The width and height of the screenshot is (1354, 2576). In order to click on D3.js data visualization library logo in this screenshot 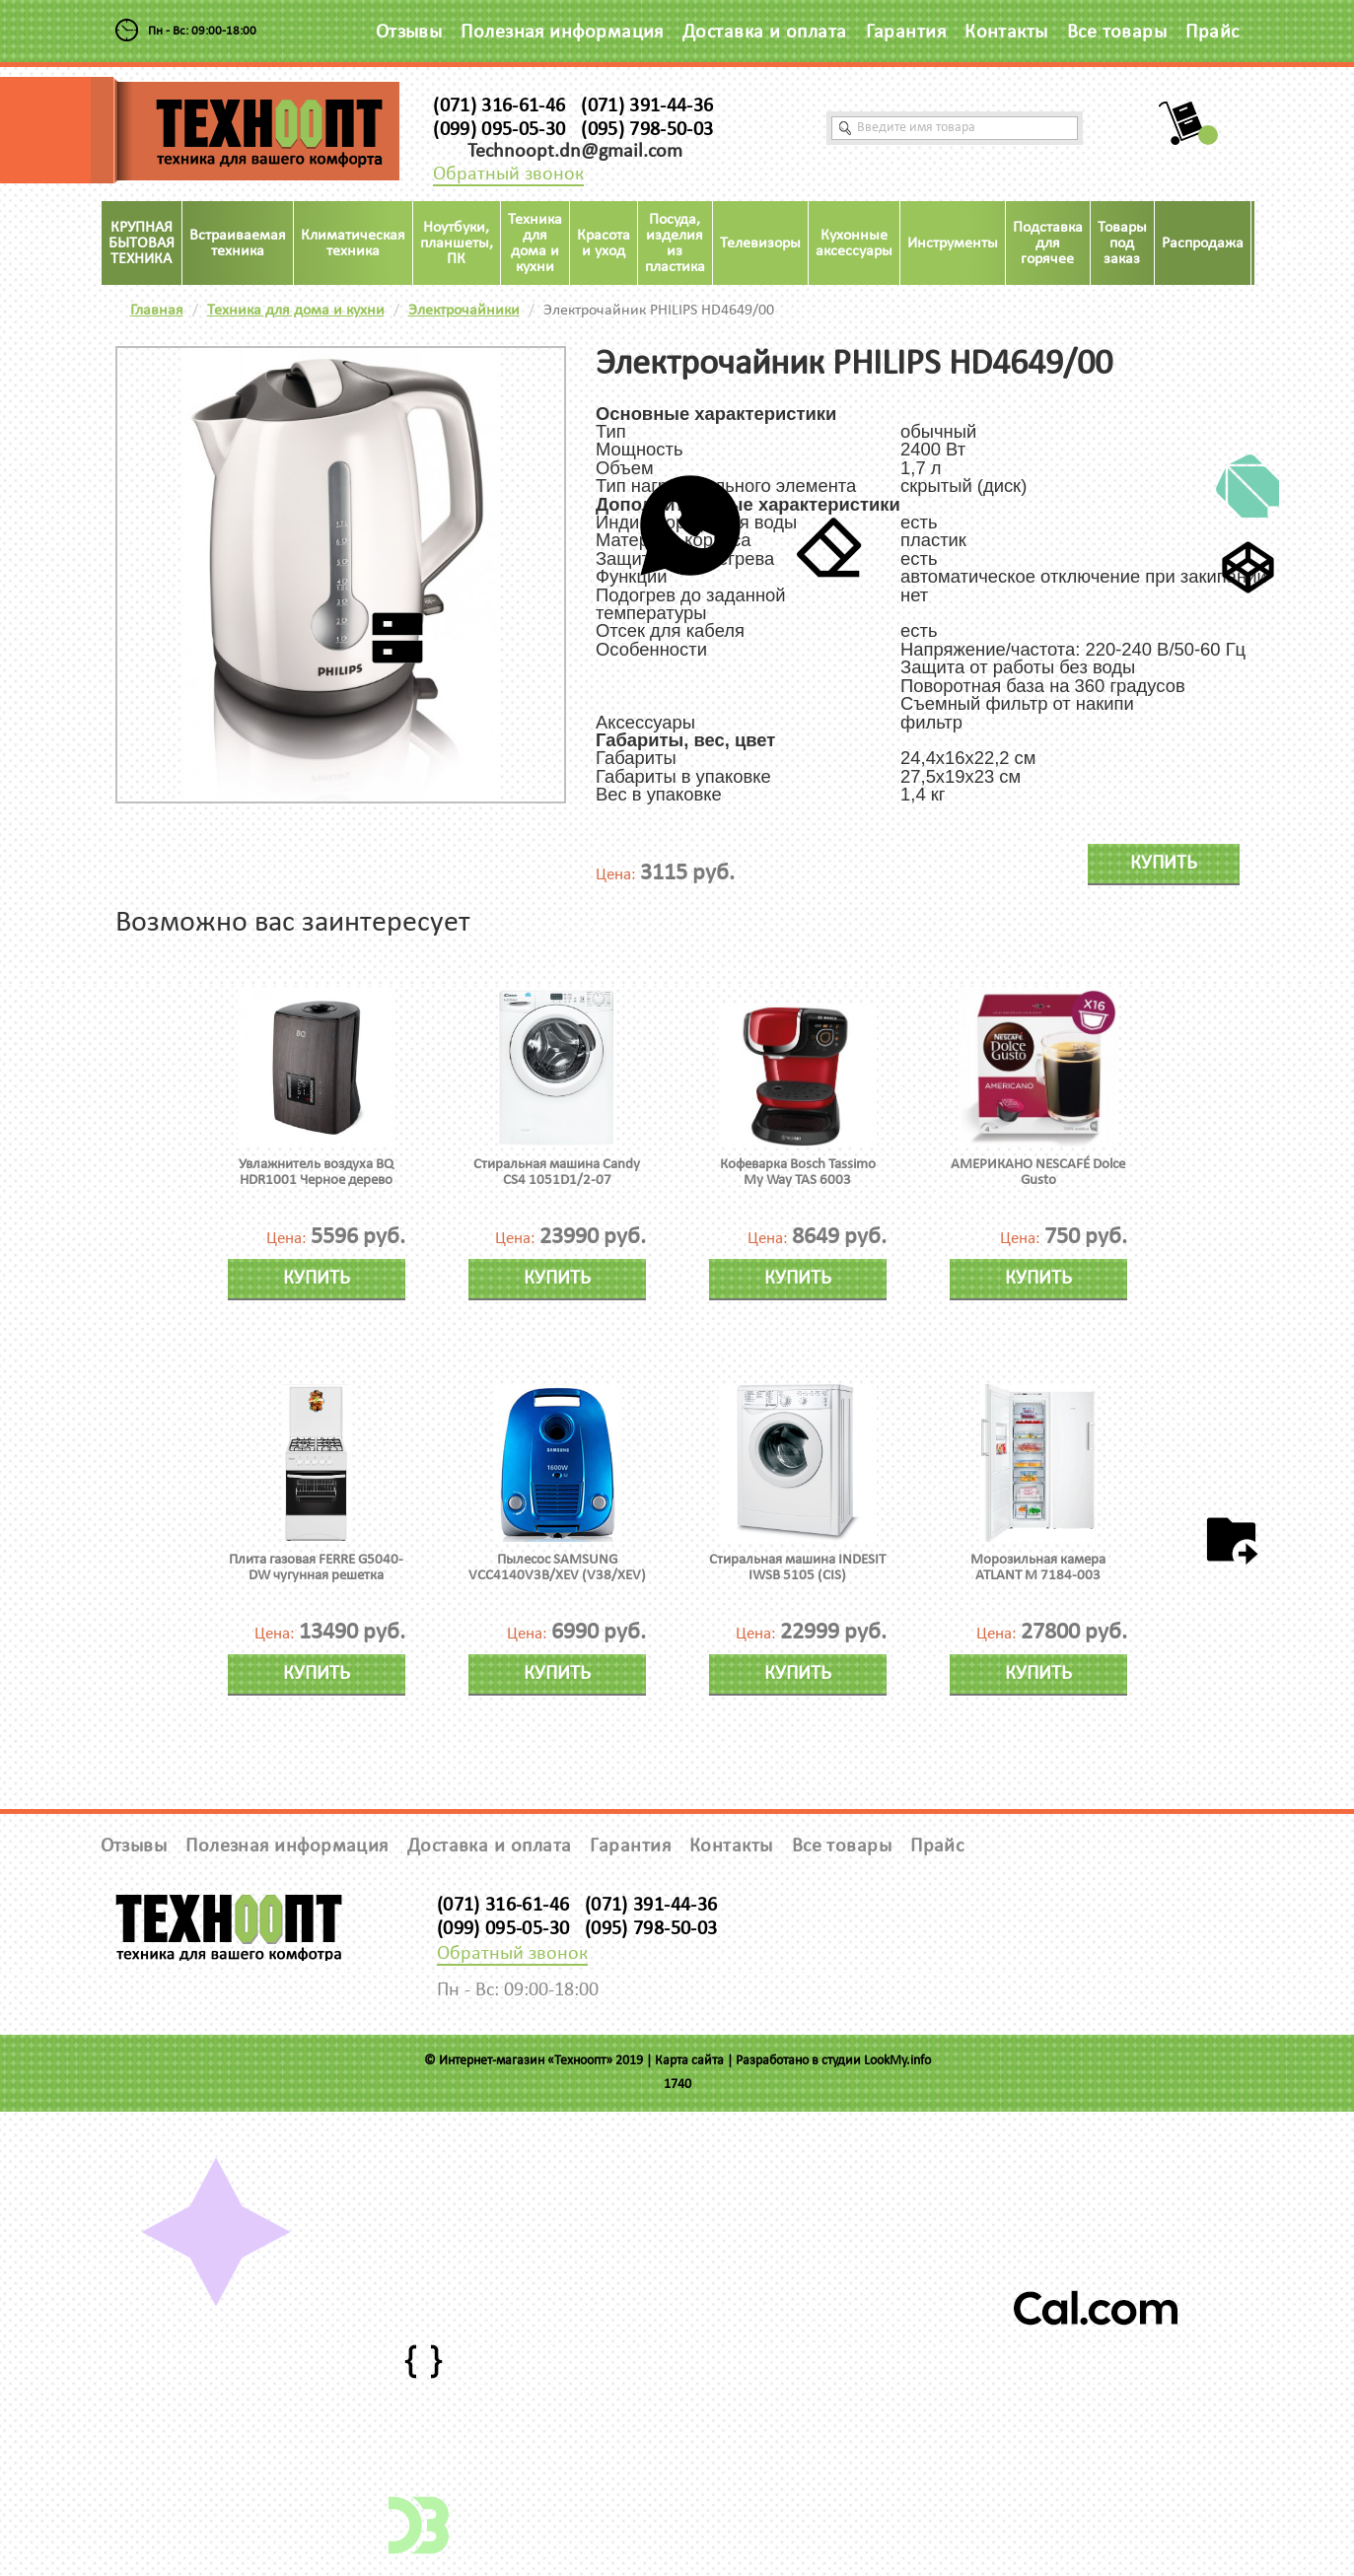, I will do `click(418, 2525)`.